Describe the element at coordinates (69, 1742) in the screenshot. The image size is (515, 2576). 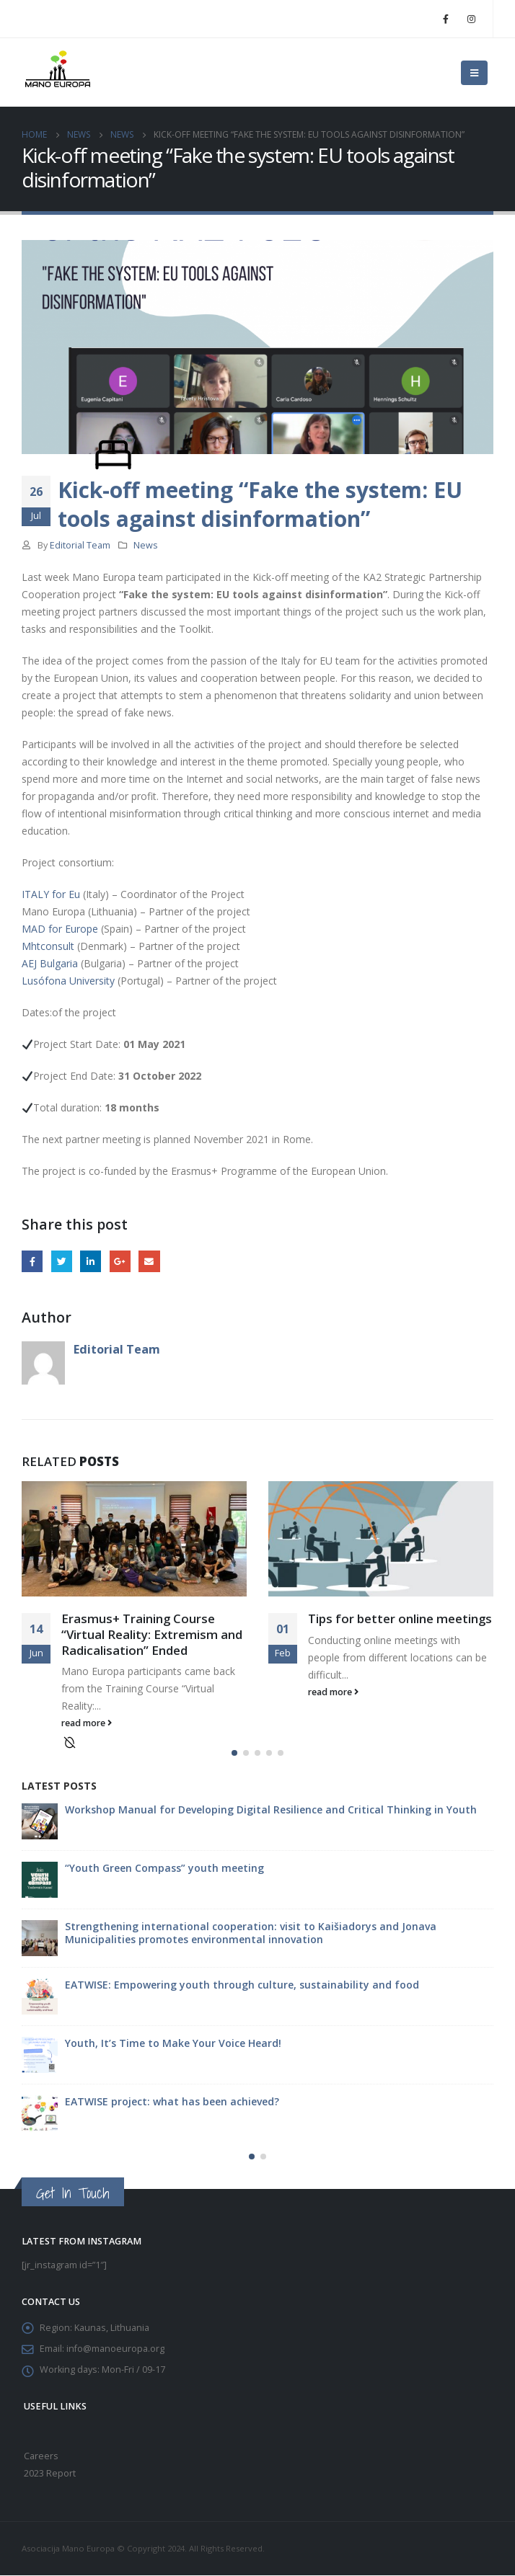
I see `indicates egg-free or no eggs` at that location.